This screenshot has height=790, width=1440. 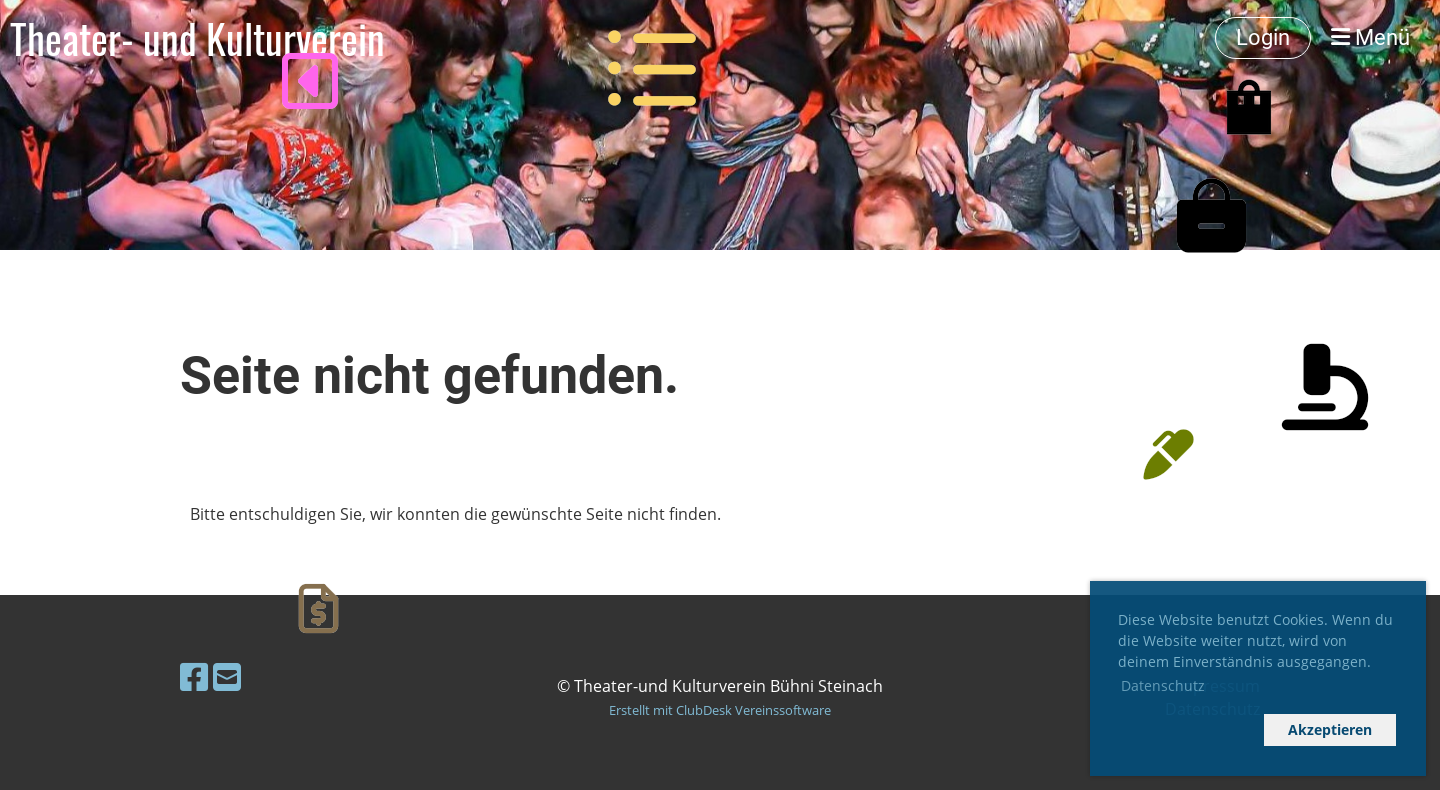 What do you see at coordinates (310, 81) in the screenshot?
I see `navigate to the previous item or screen` at bounding box center [310, 81].